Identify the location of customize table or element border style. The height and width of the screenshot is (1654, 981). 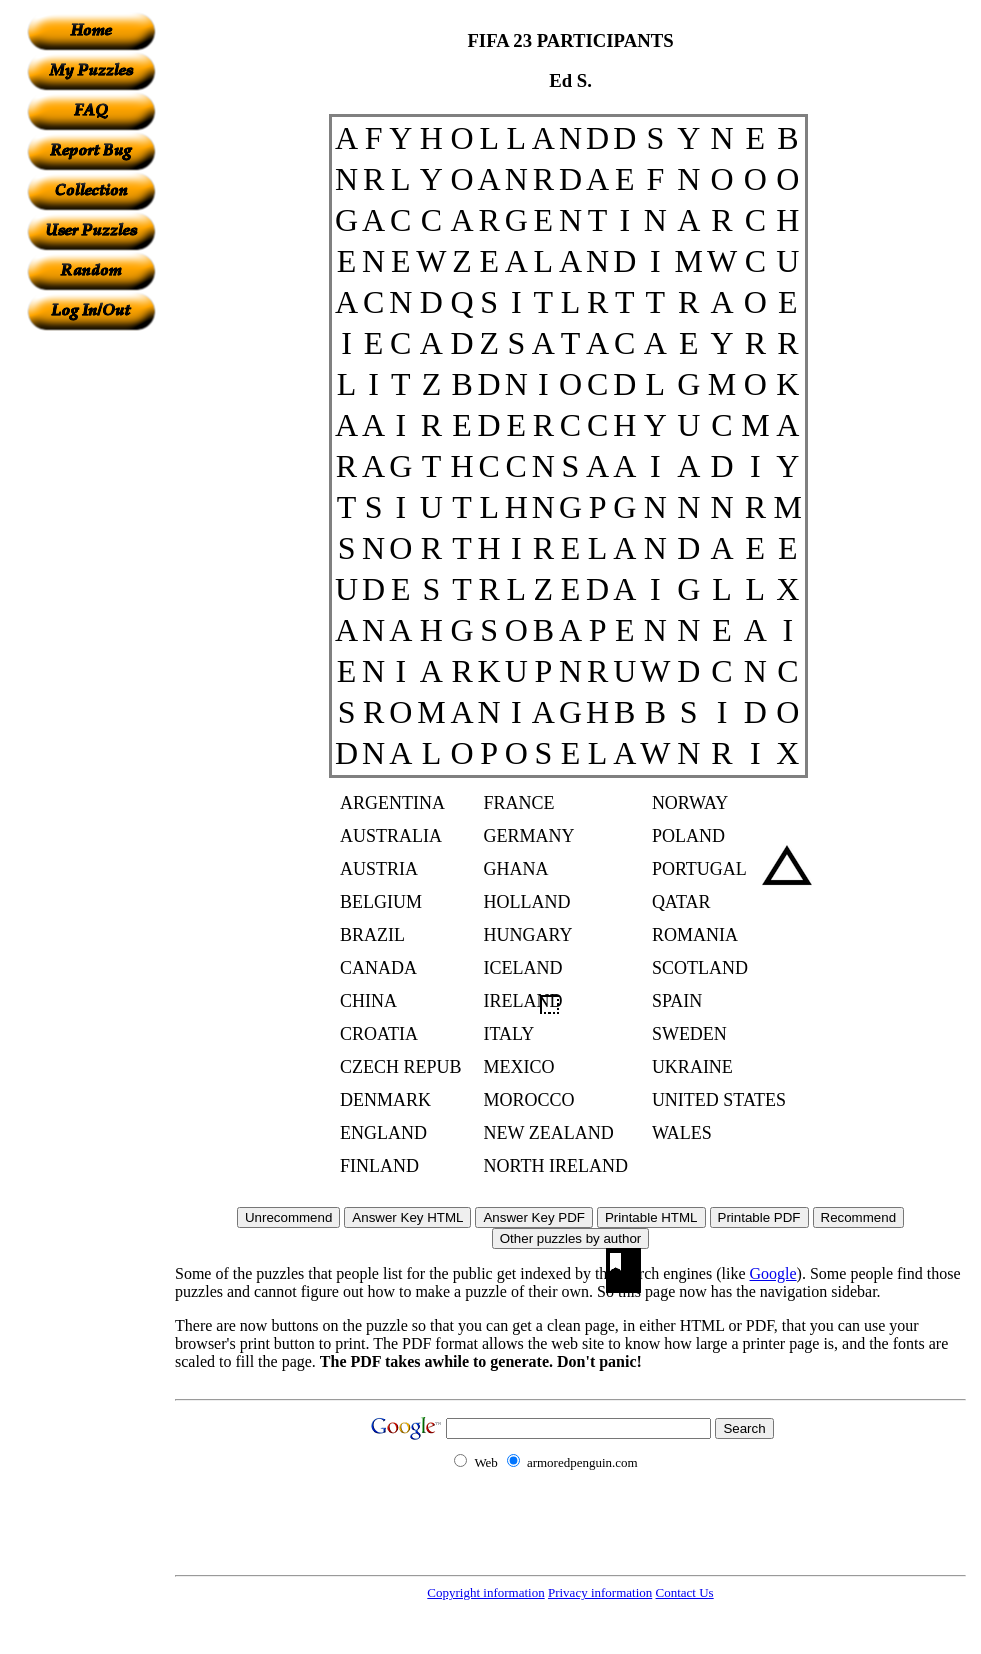
(549, 1004).